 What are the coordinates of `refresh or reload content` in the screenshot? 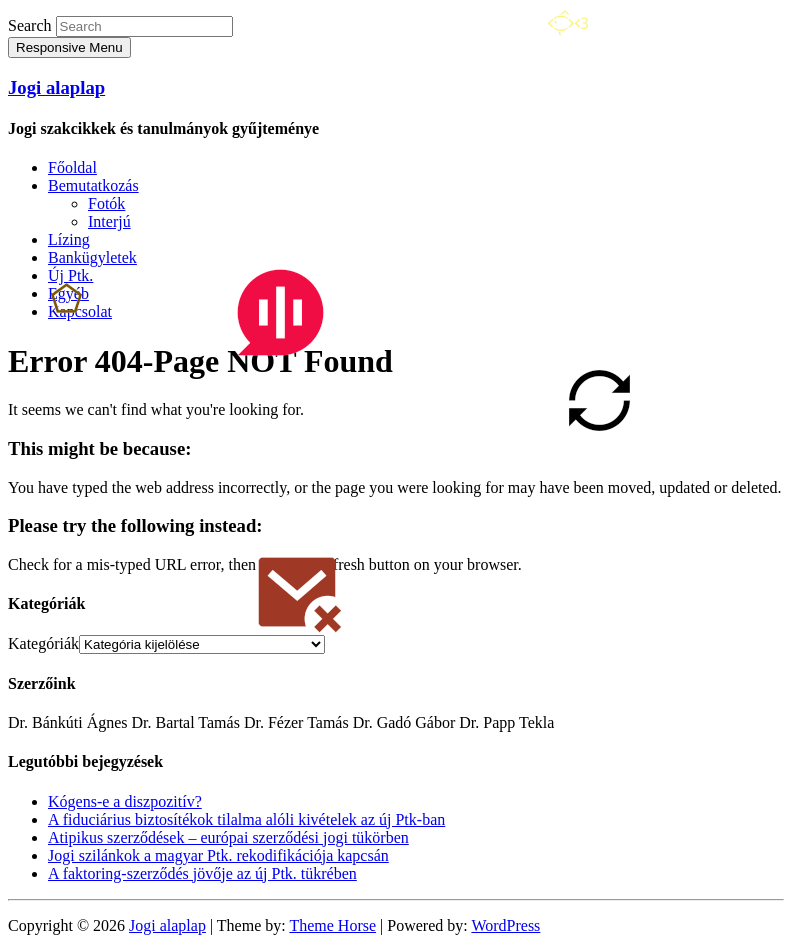 It's located at (599, 400).